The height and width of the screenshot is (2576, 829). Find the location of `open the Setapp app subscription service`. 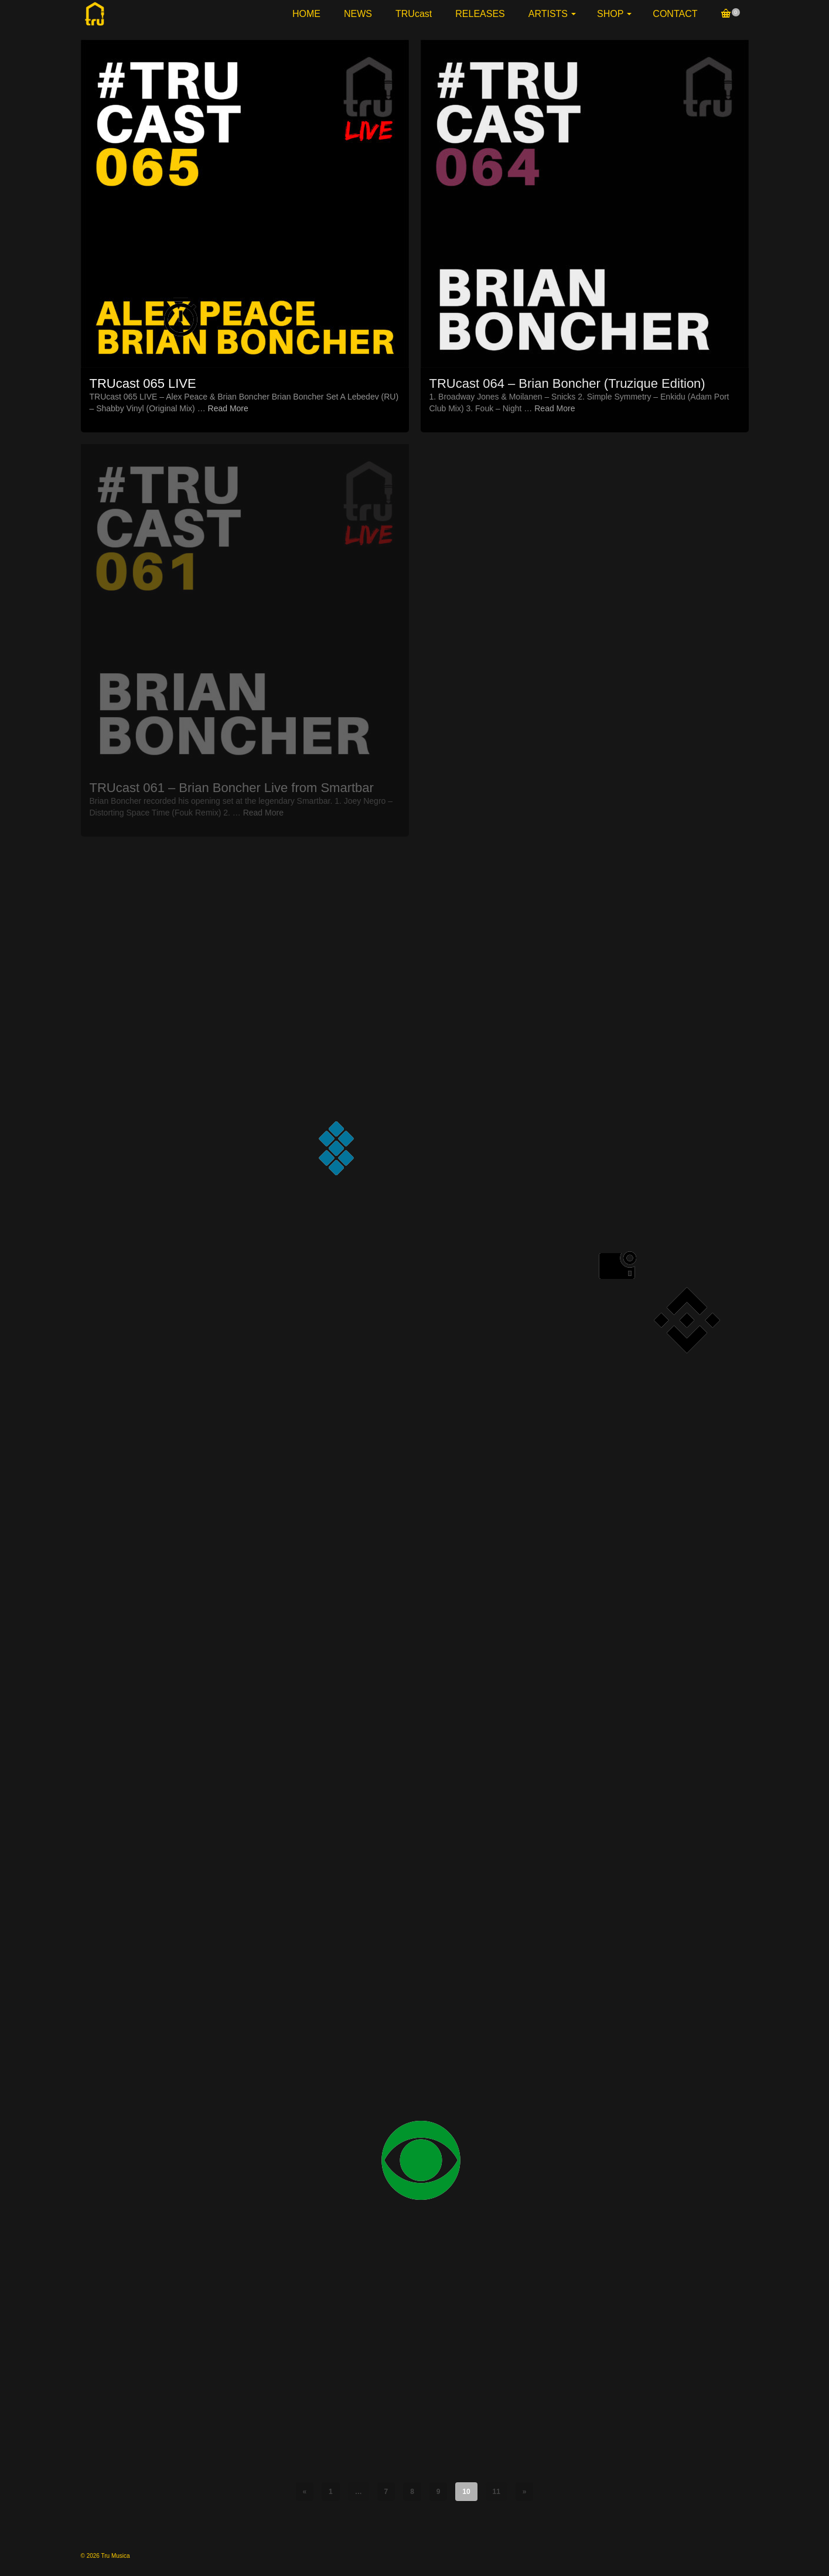

open the Setapp app subscription service is located at coordinates (336, 1148).